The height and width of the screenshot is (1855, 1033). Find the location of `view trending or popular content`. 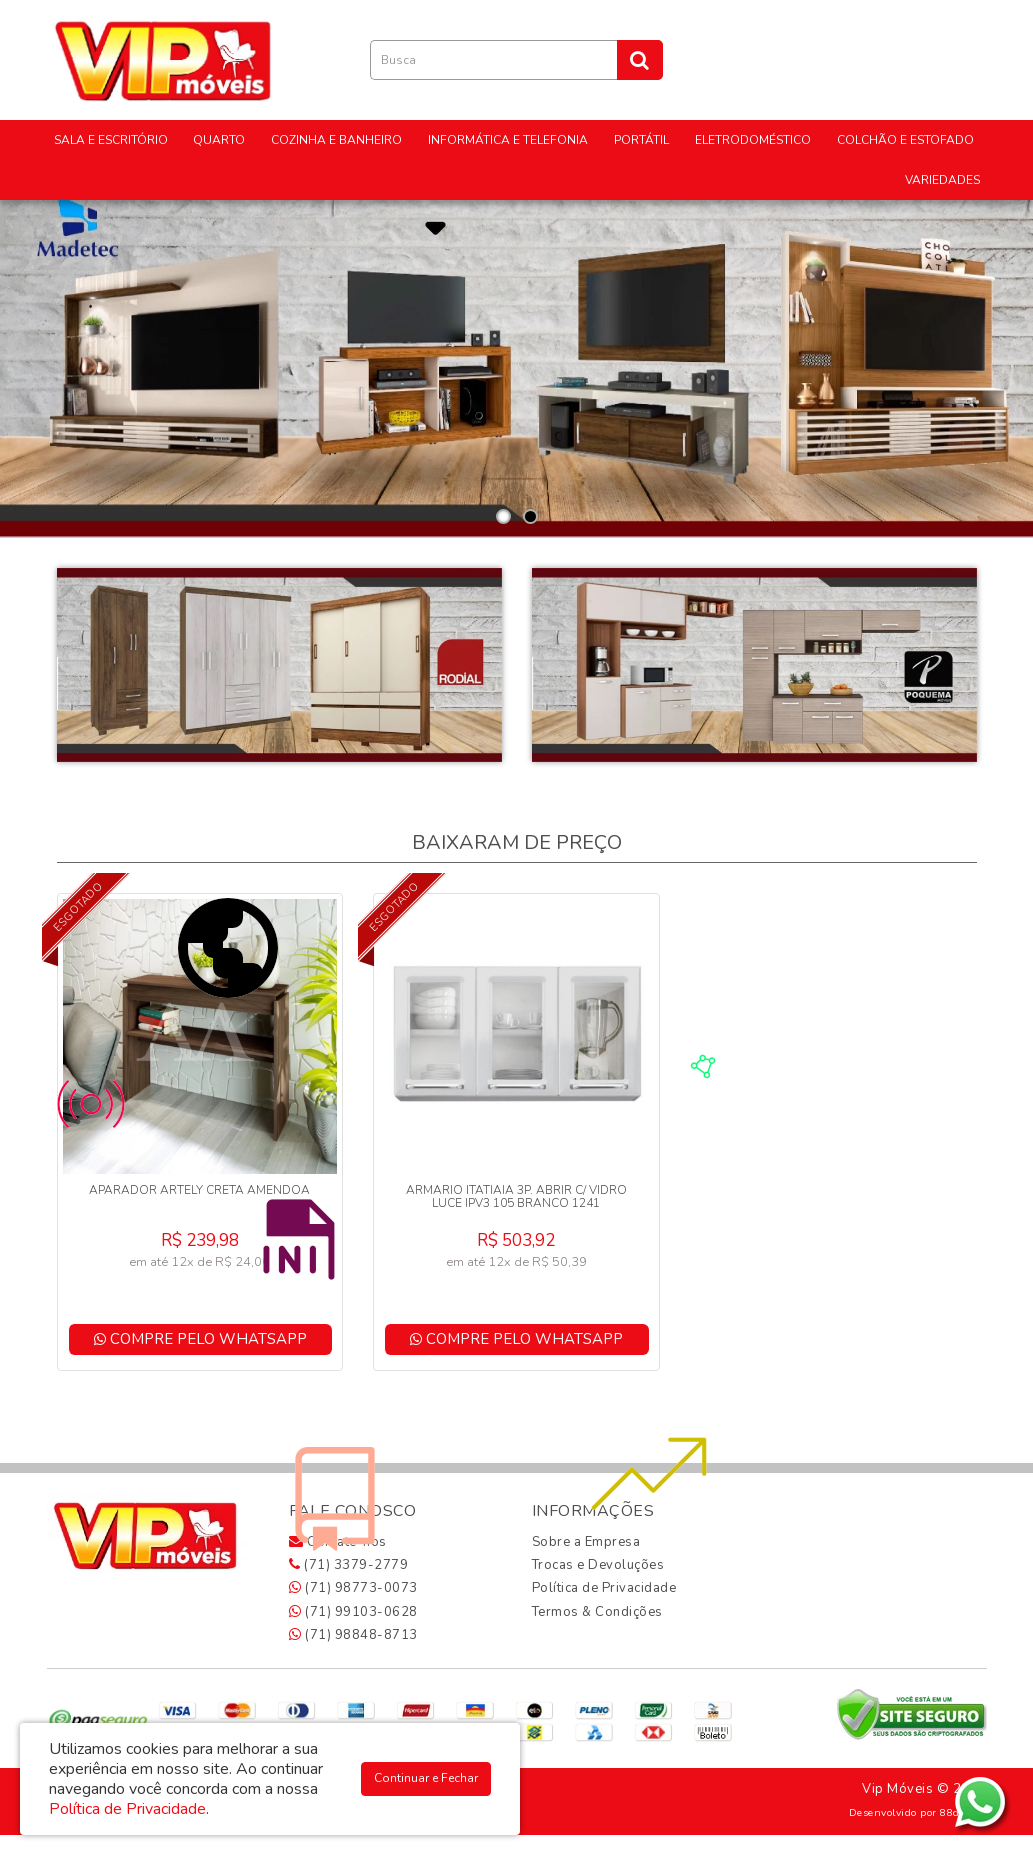

view trending or popular content is located at coordinates (649, 1478).